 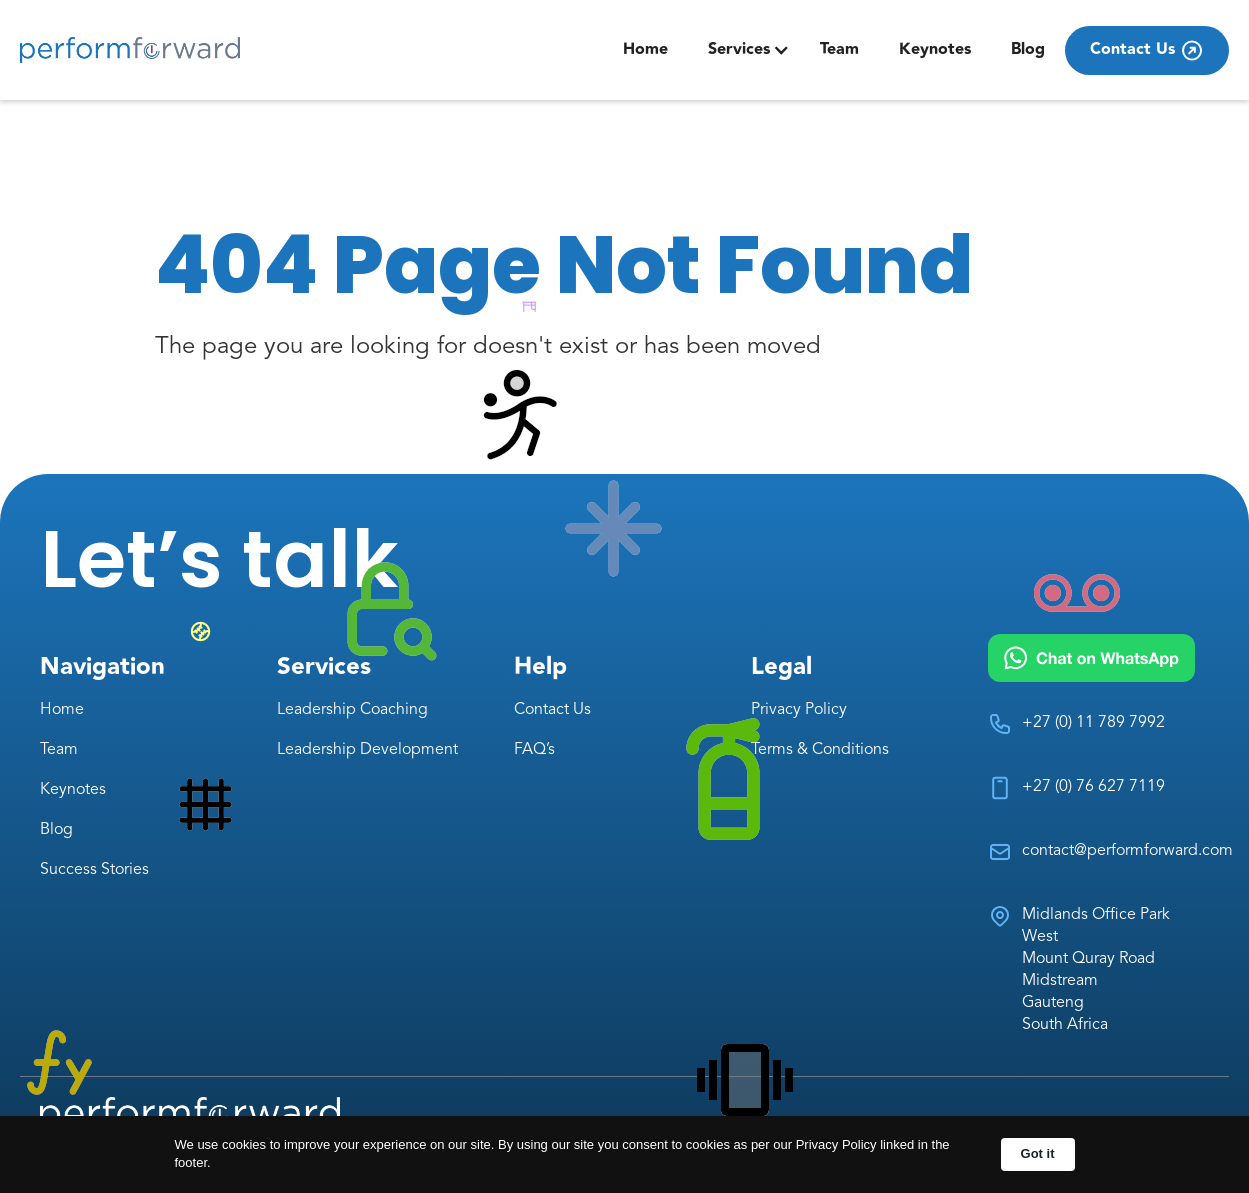 What do you see at coordinates (59, 1062) in the screenshot?
I see `insert mathematical function notation` at bounding box center [59, 1062].